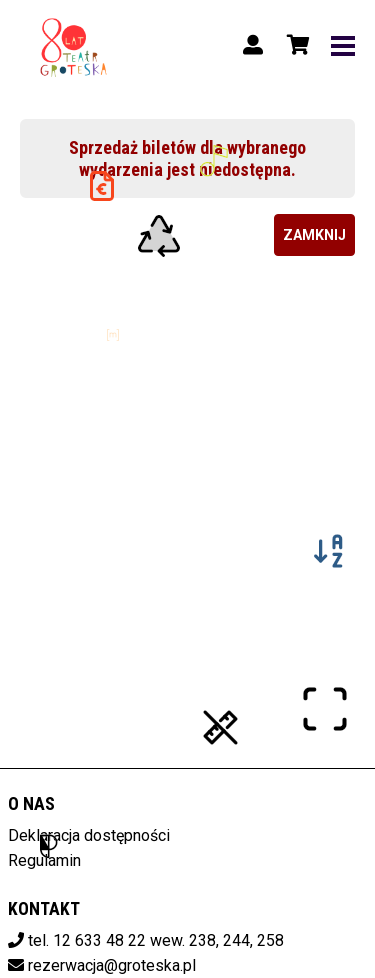  I want to click on disable measurement tools, so click(220, 727).